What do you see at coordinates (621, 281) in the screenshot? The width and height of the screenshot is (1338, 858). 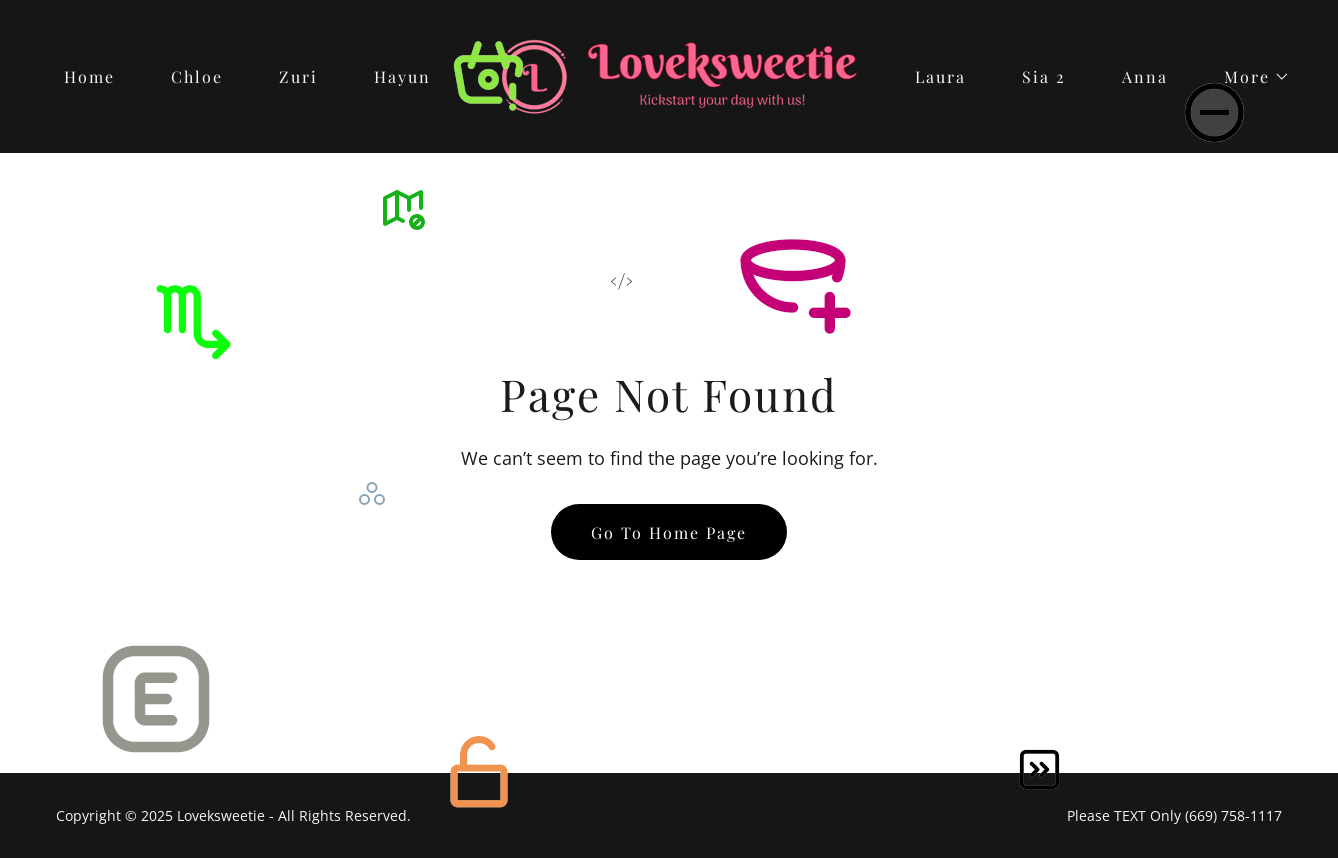 I see `view or edit source code` at bounding box center [621, 281].